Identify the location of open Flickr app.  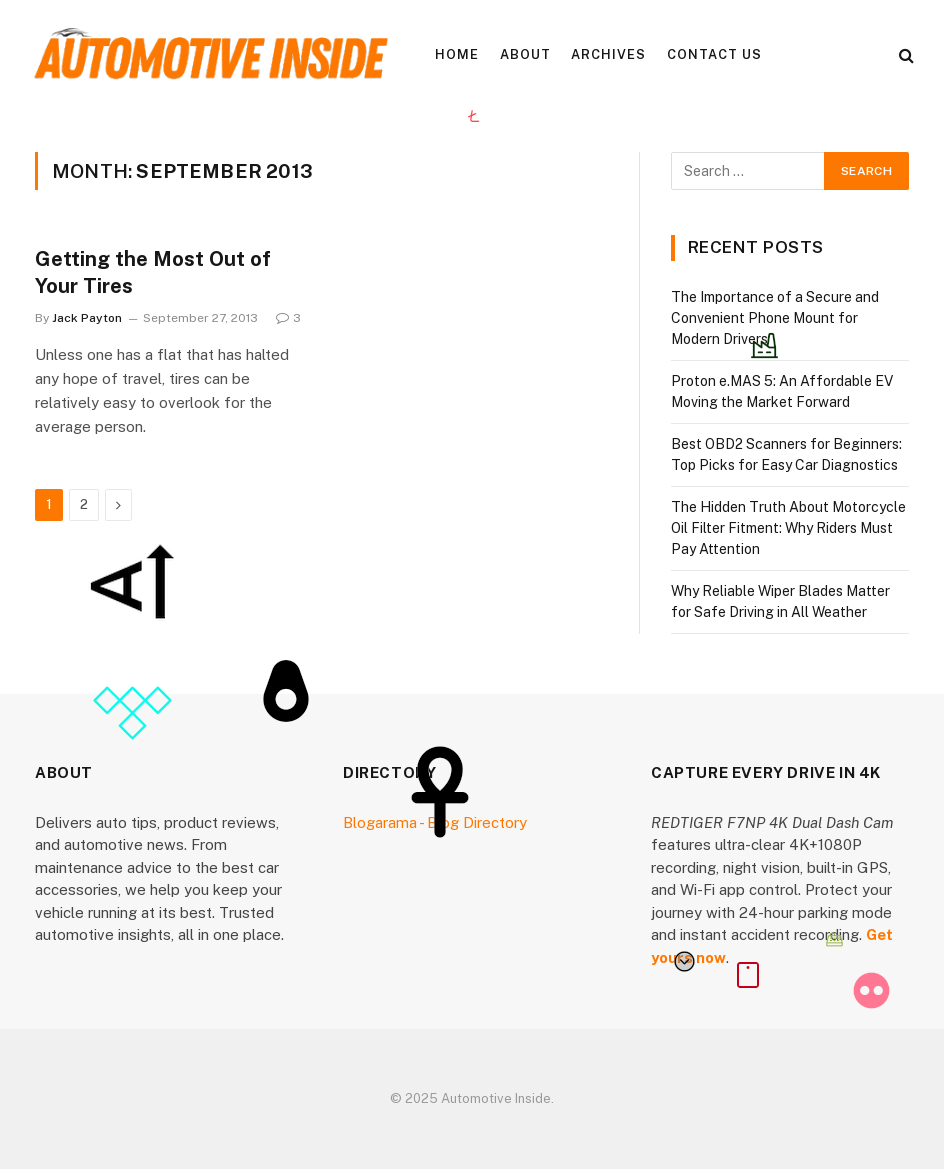
(871, 990).